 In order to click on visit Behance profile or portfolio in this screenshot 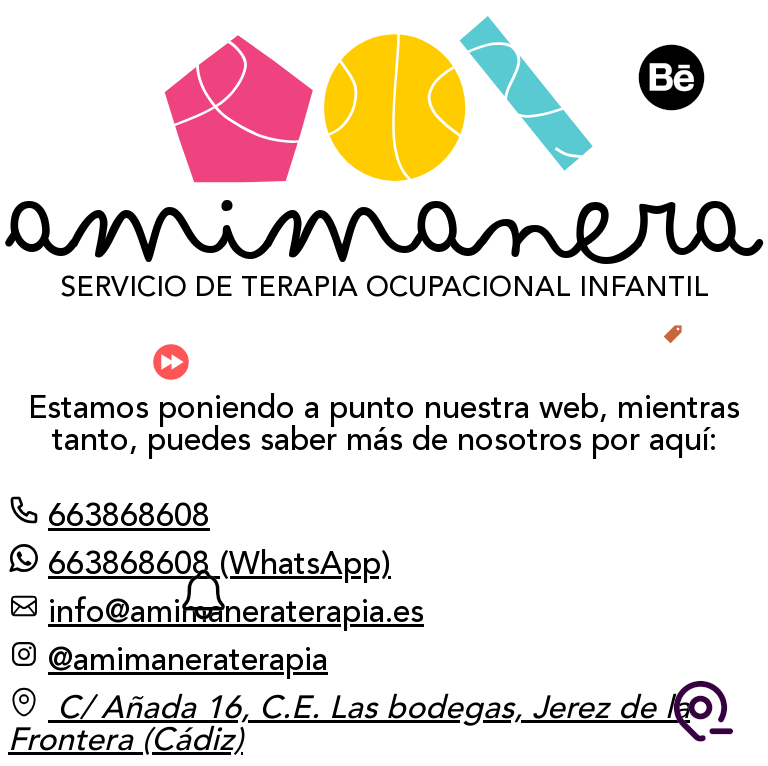, I will do `click(671, 77)`.